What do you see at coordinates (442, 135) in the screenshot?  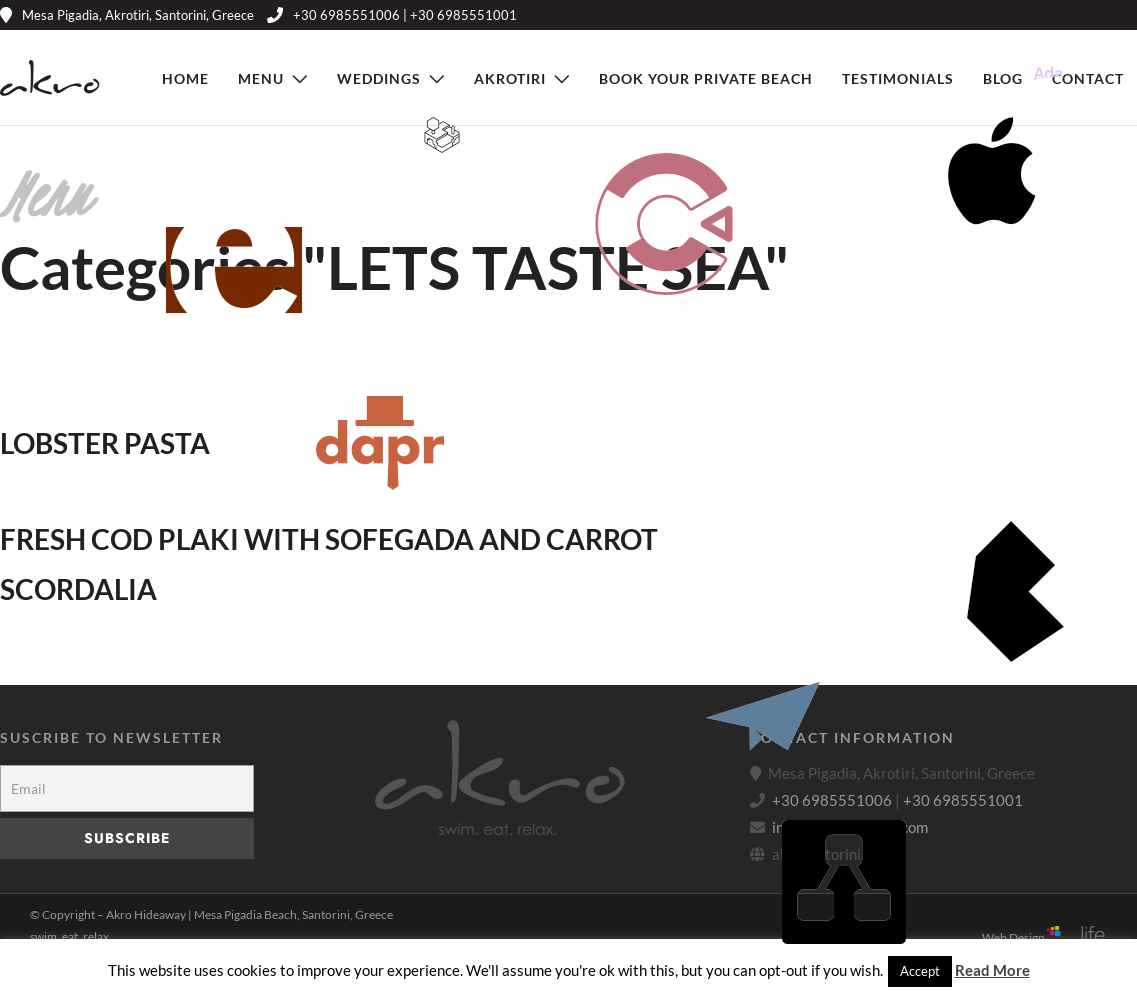 I see `launch minetest game` at bounding box center [442, 135].